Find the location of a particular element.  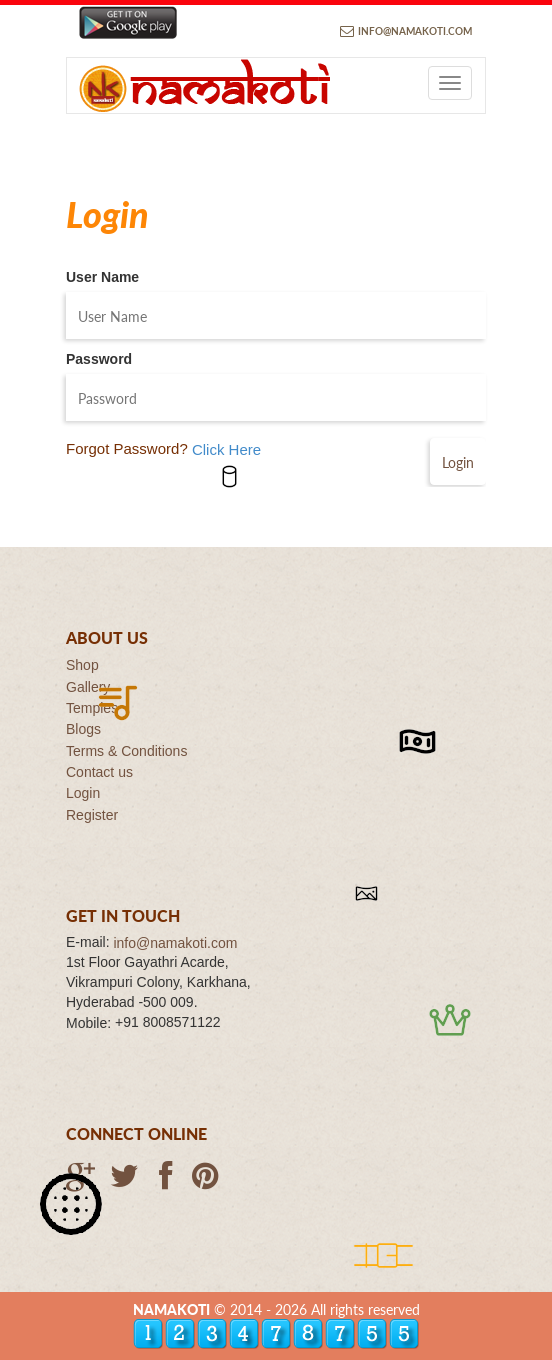

represents a database or data storage is located at coordinates (229, 476).